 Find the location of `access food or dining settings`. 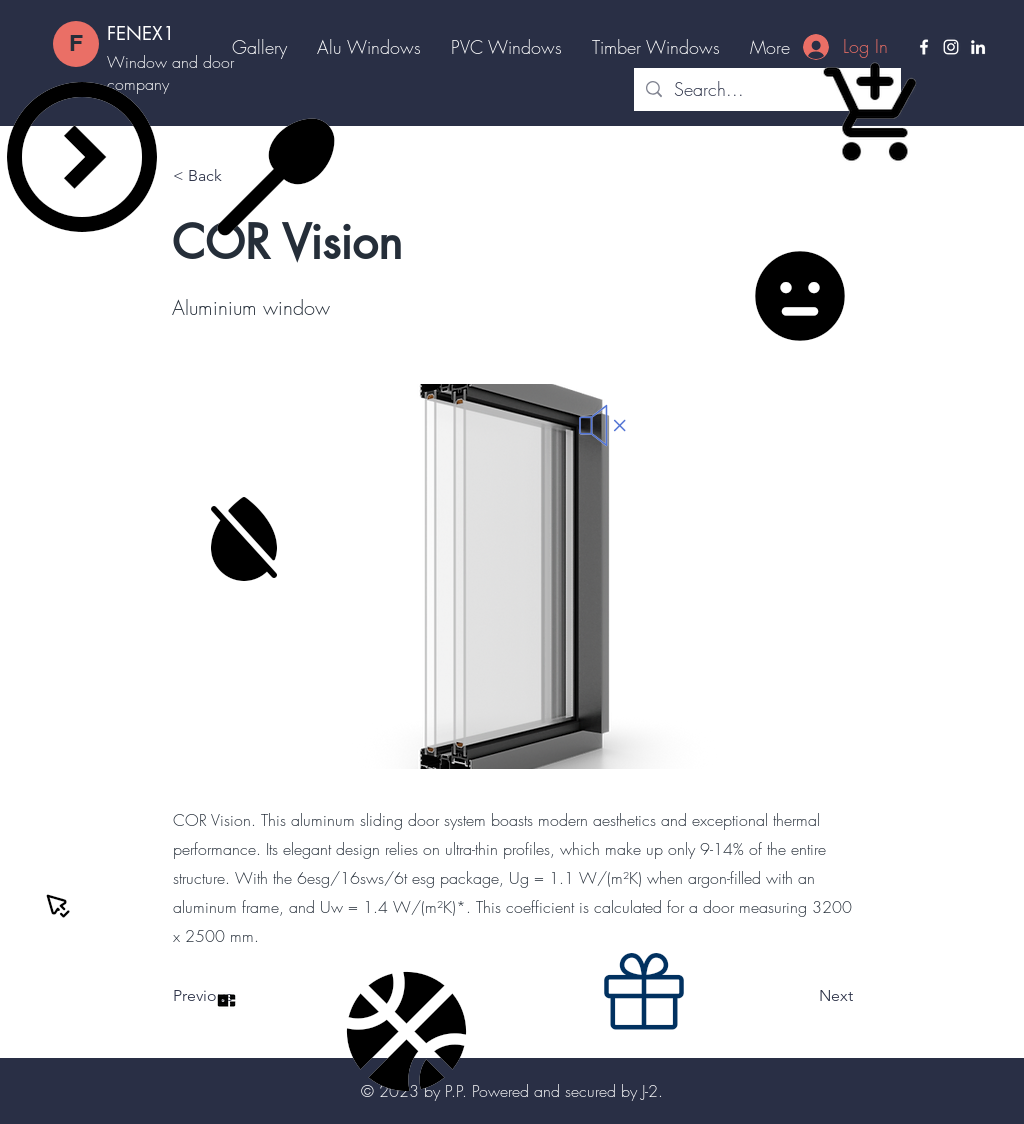

access food or dining settings is located at coordinates (276, 177).